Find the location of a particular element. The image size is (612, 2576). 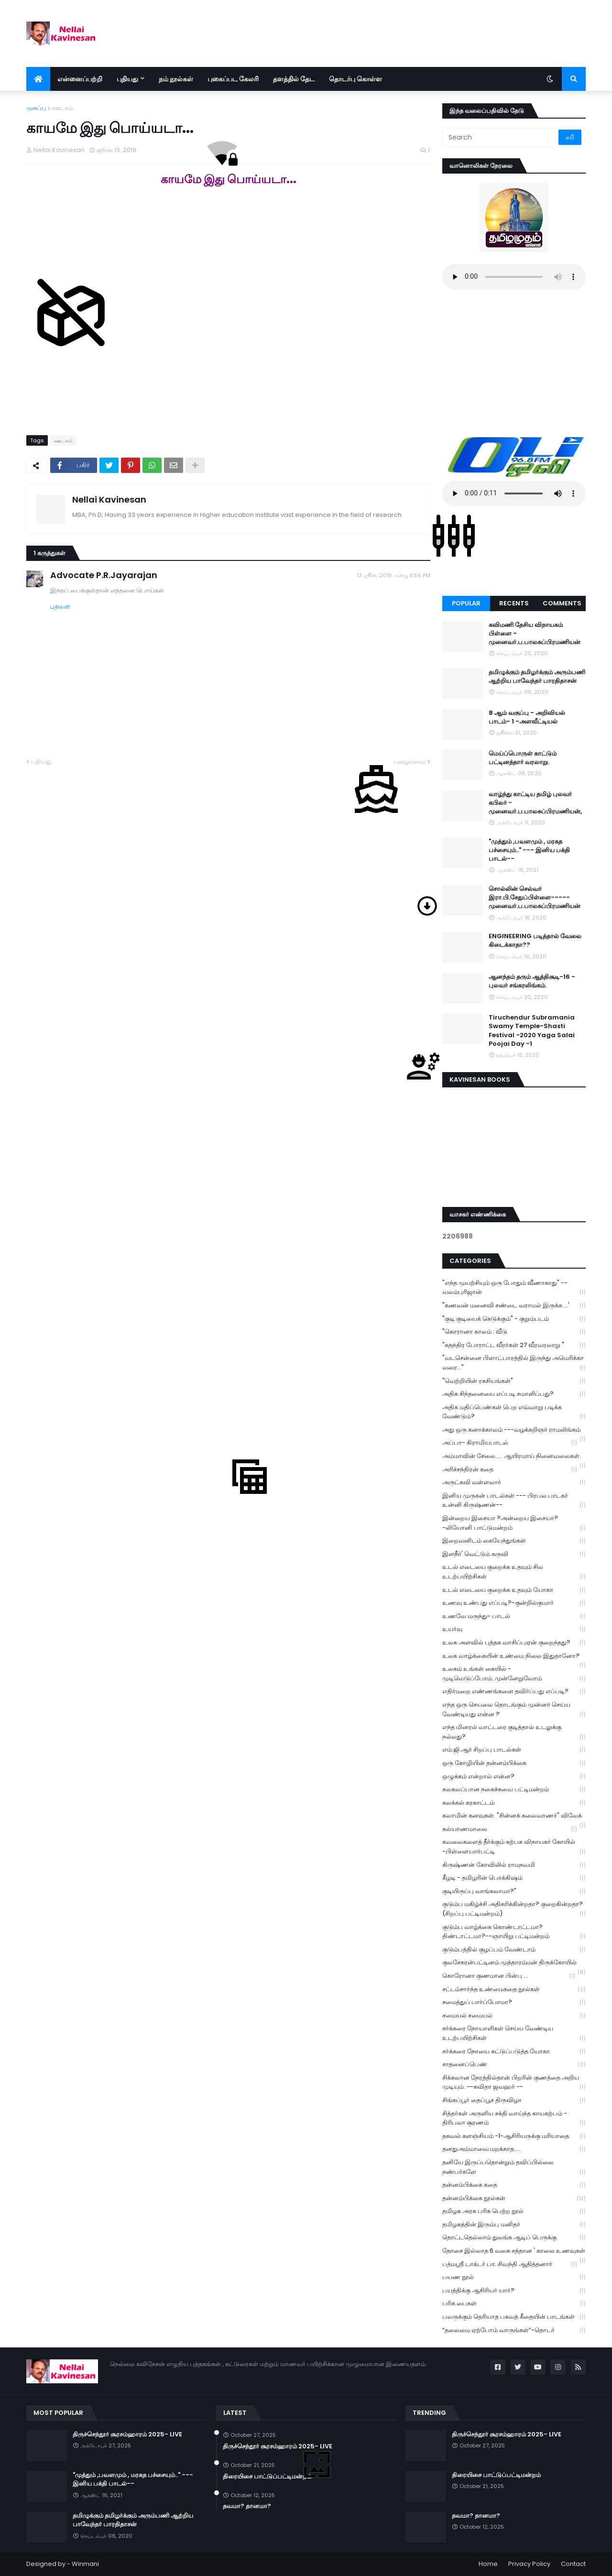

weak wifi signal on a secured network is located at coordinates (222, 153).